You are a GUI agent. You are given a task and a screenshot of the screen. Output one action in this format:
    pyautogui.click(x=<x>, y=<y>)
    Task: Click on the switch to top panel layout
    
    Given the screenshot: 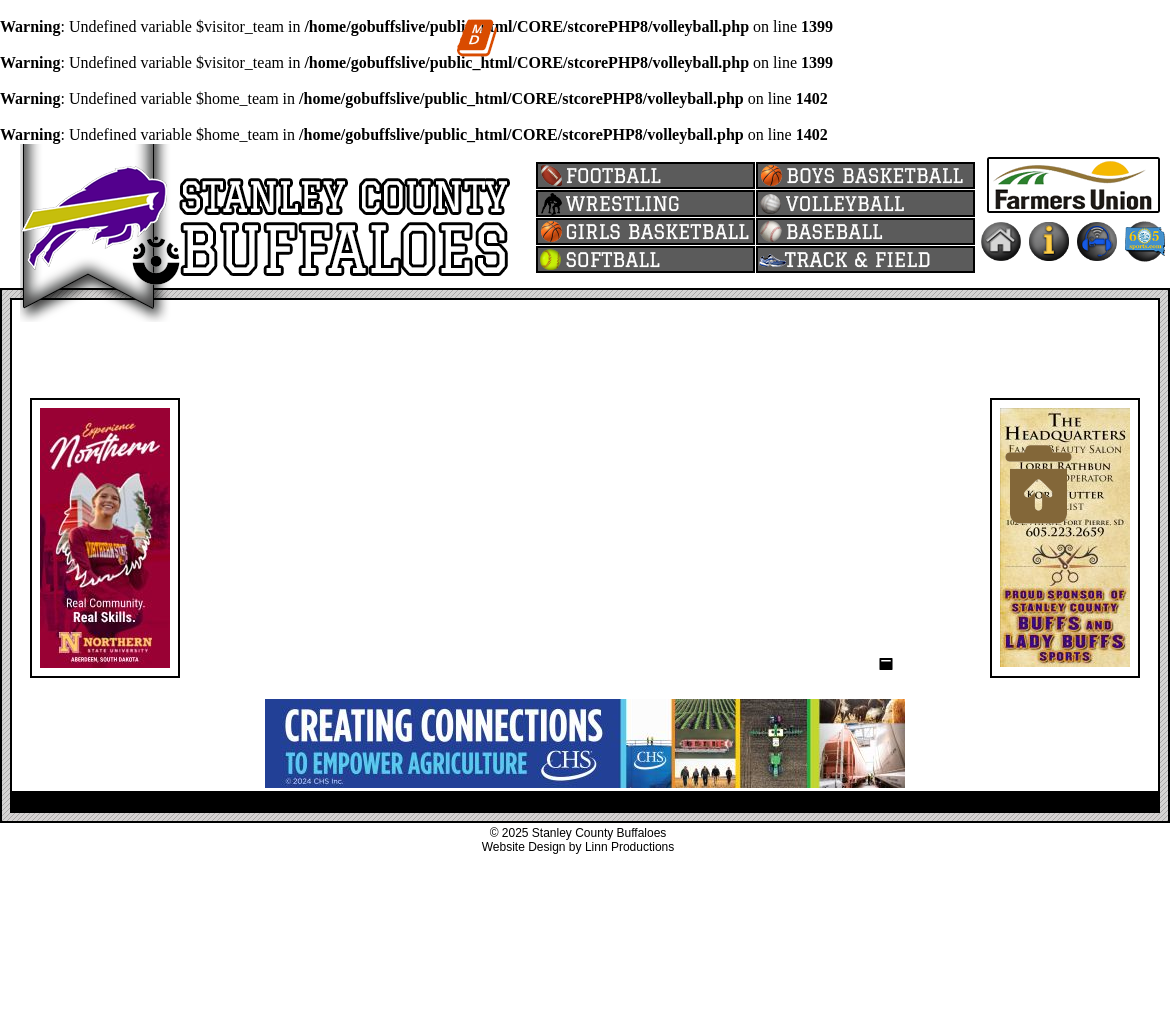 What is the action you would take?
    pyautogui.click(x=886, y=664)
    